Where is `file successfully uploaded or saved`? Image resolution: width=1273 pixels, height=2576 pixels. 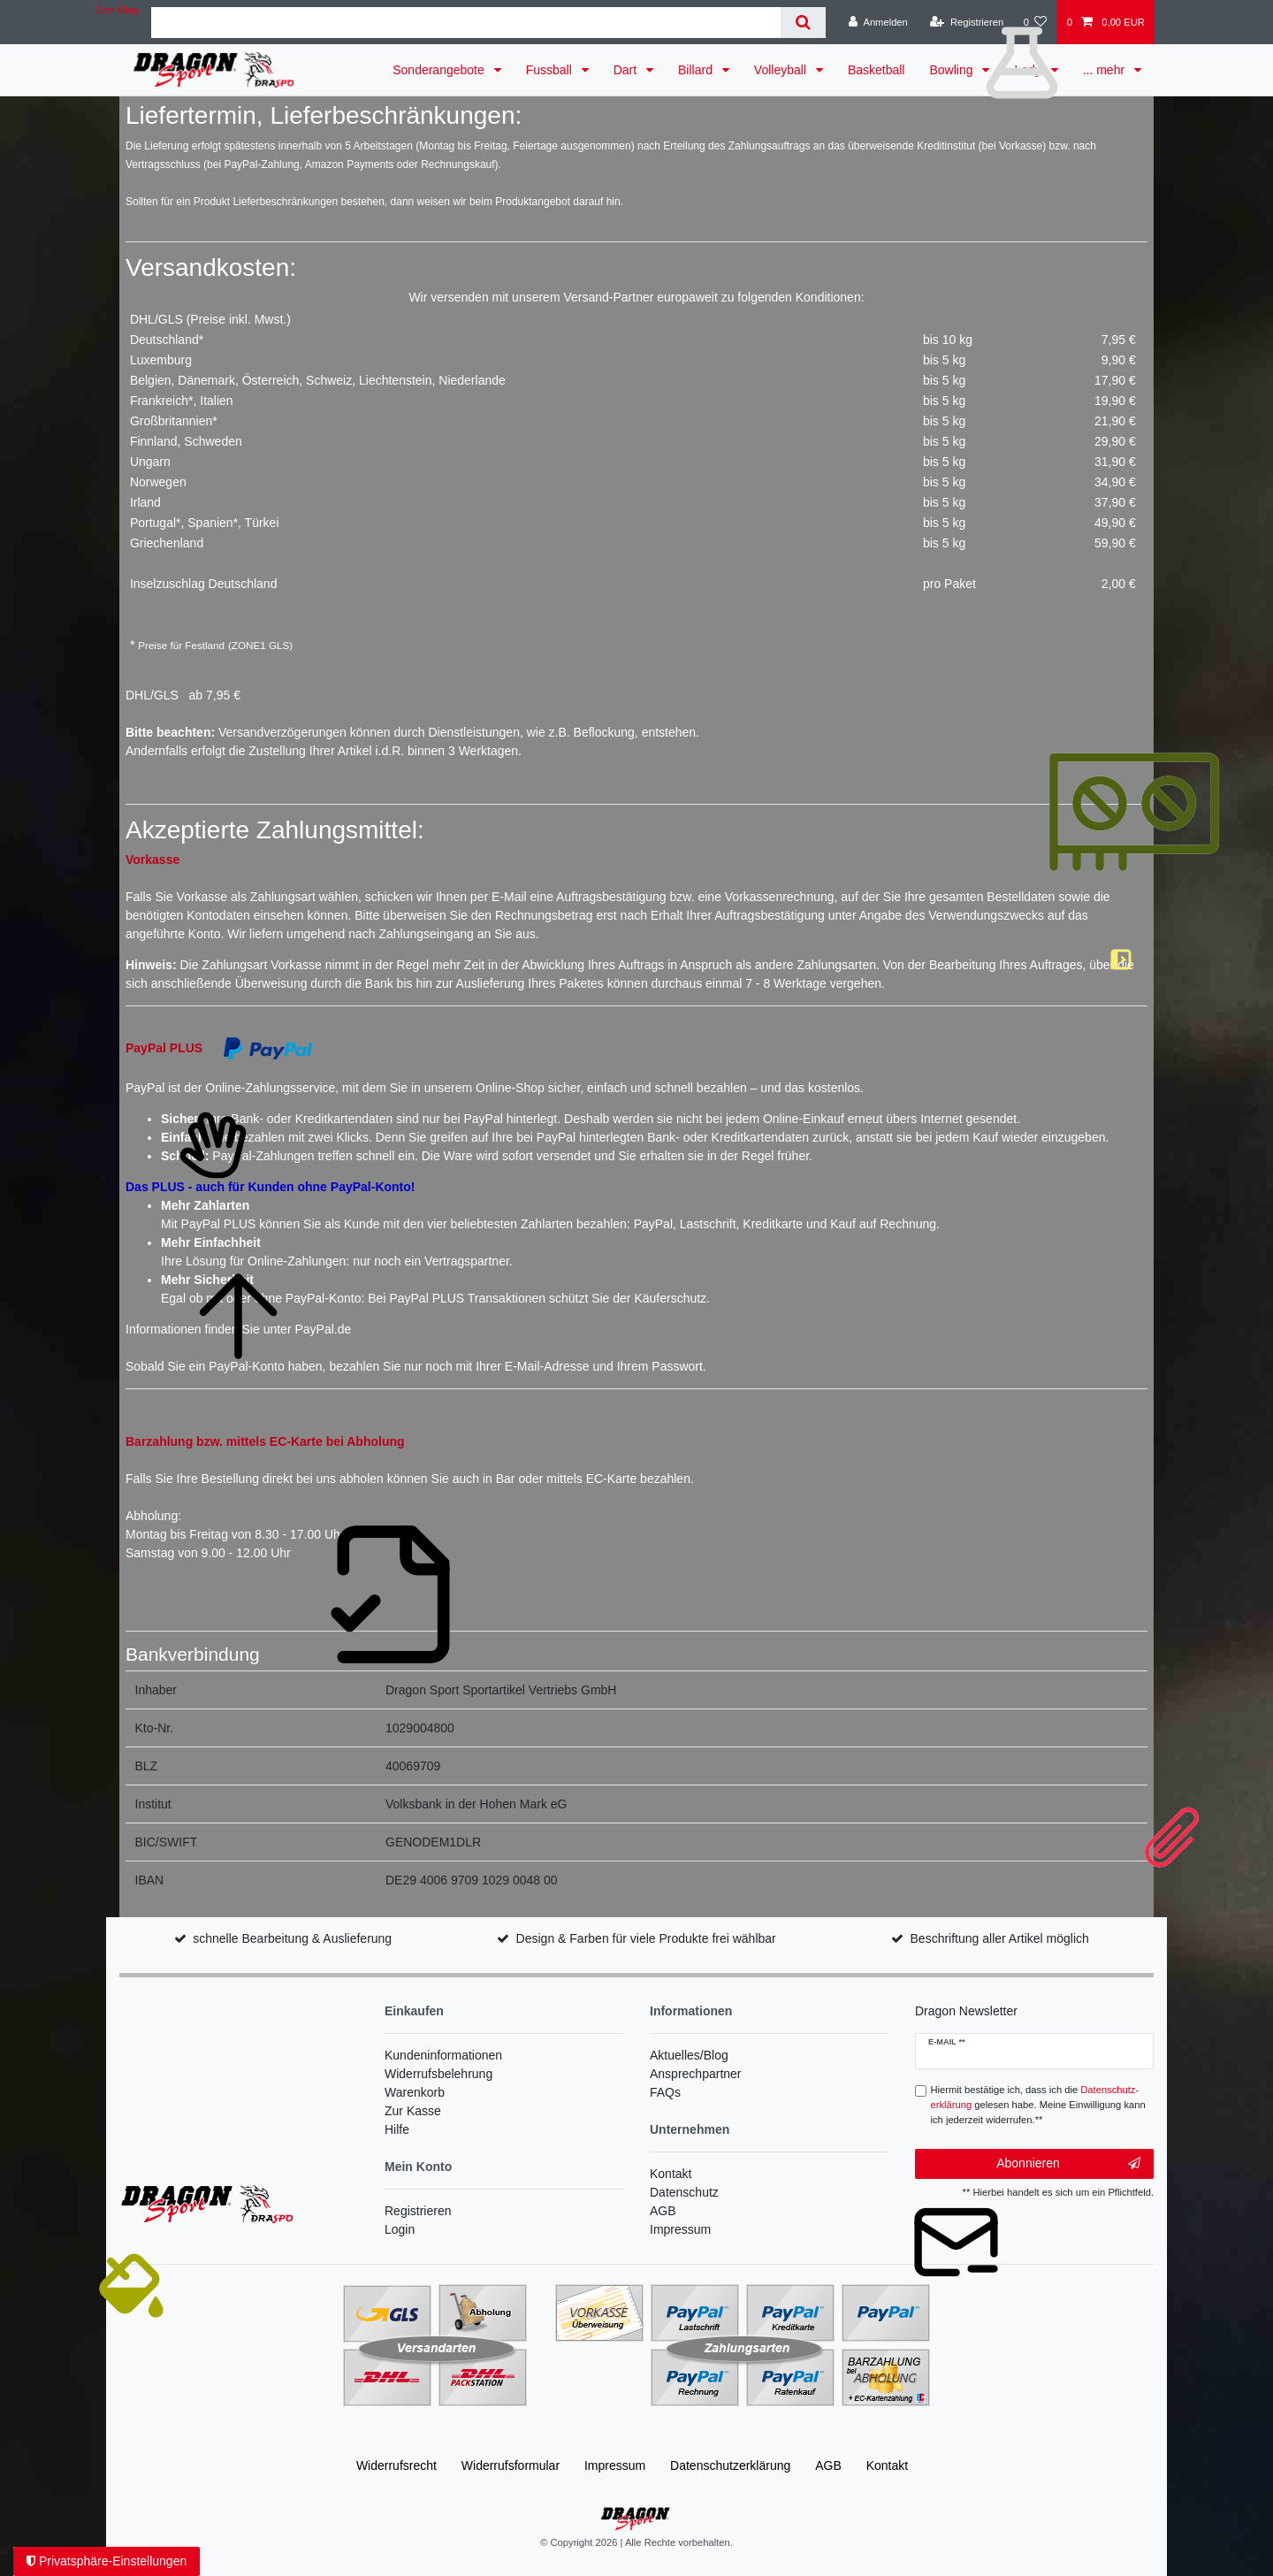
file successfully uploaded or saved is located at coordinates (393, 1594).